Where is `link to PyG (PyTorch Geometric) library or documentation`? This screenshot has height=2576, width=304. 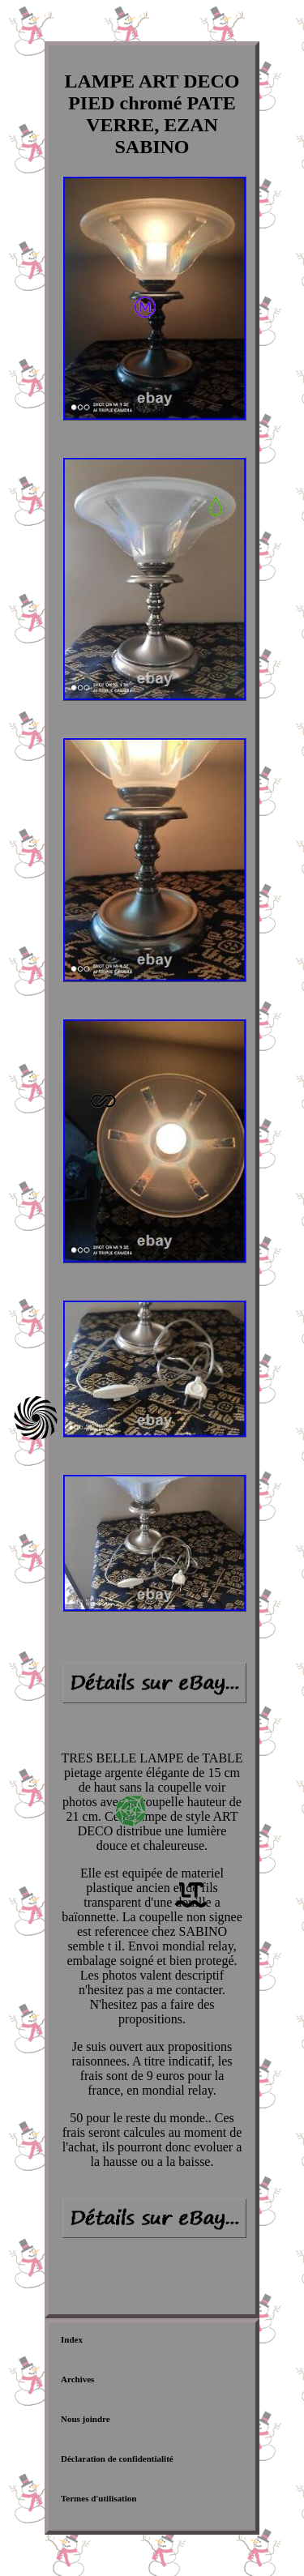
link to PyG (PyTorch Geometric) library or documentation is located at coordinates (131, 1811).